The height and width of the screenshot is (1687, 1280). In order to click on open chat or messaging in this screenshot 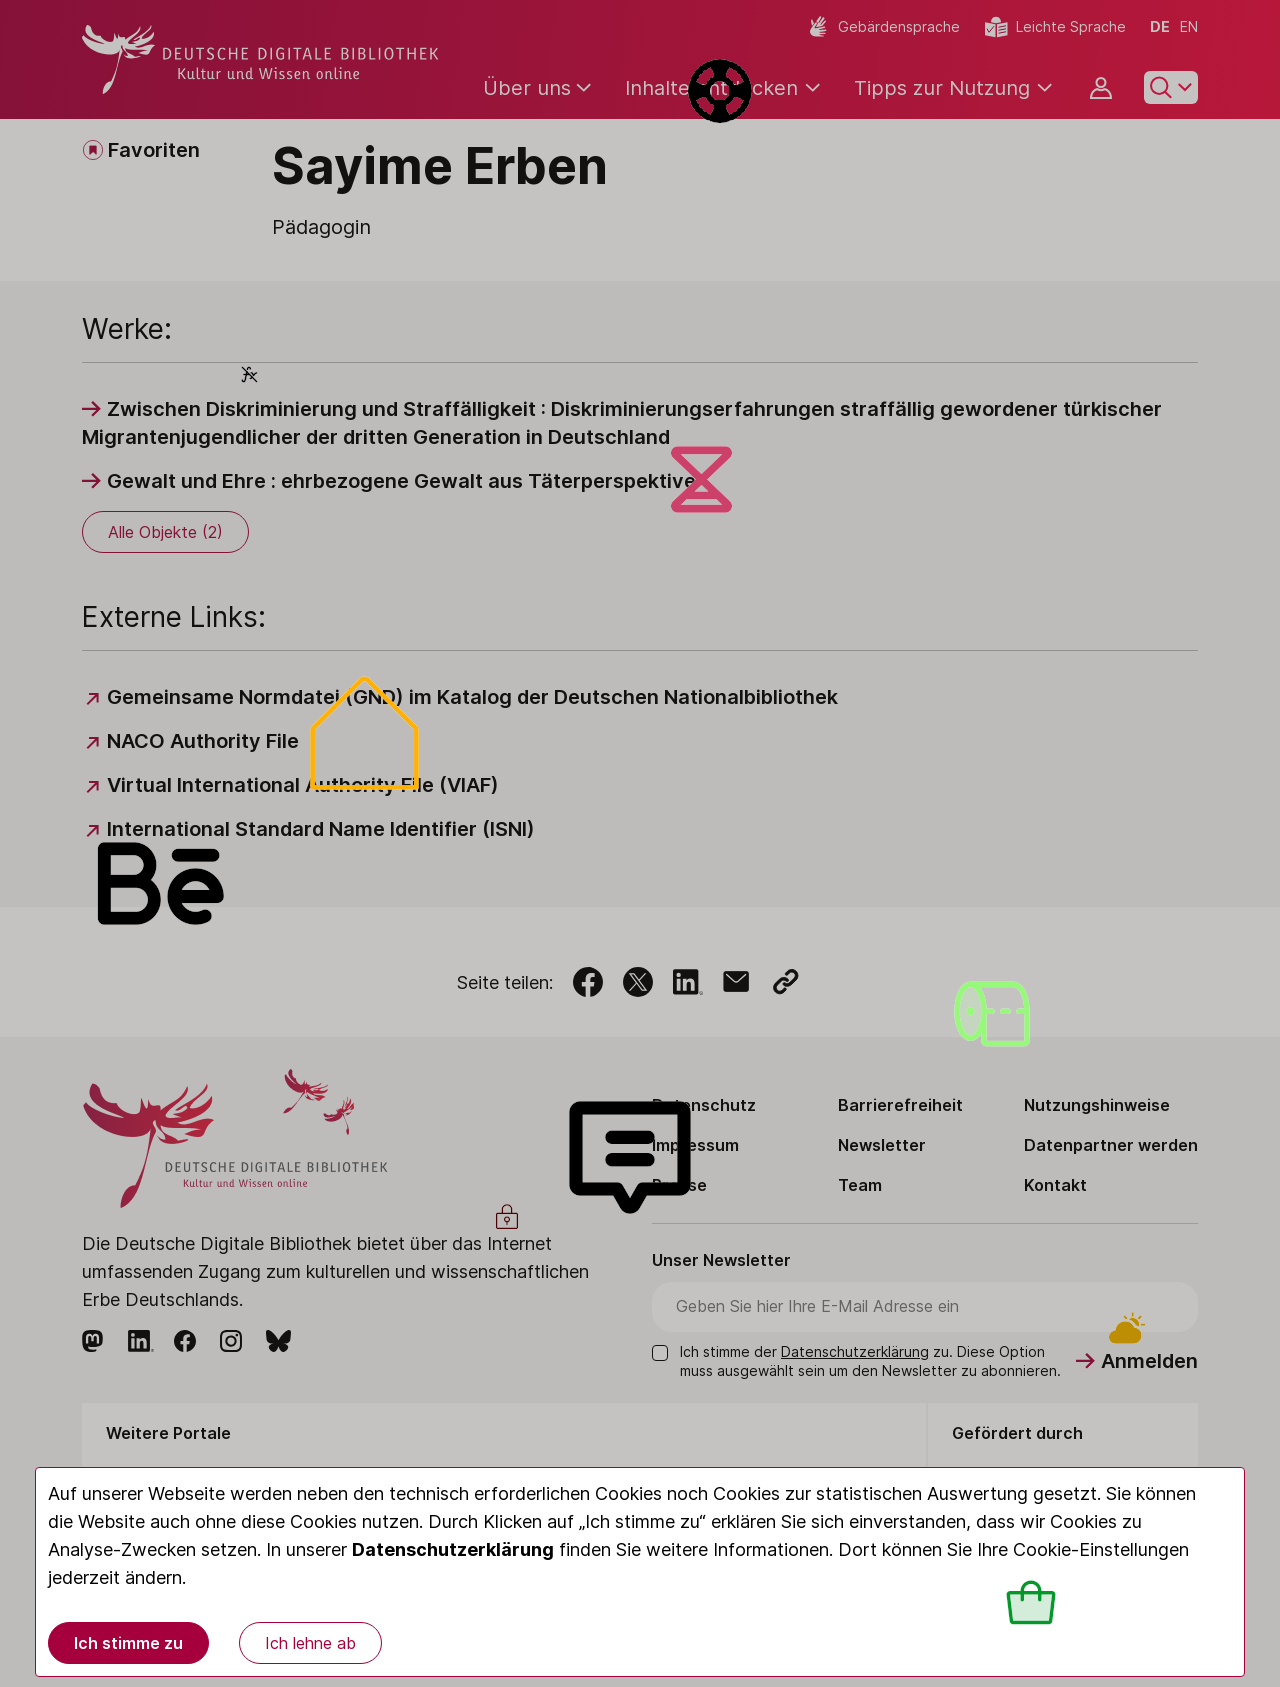, I will do `click(630, 1153)`.